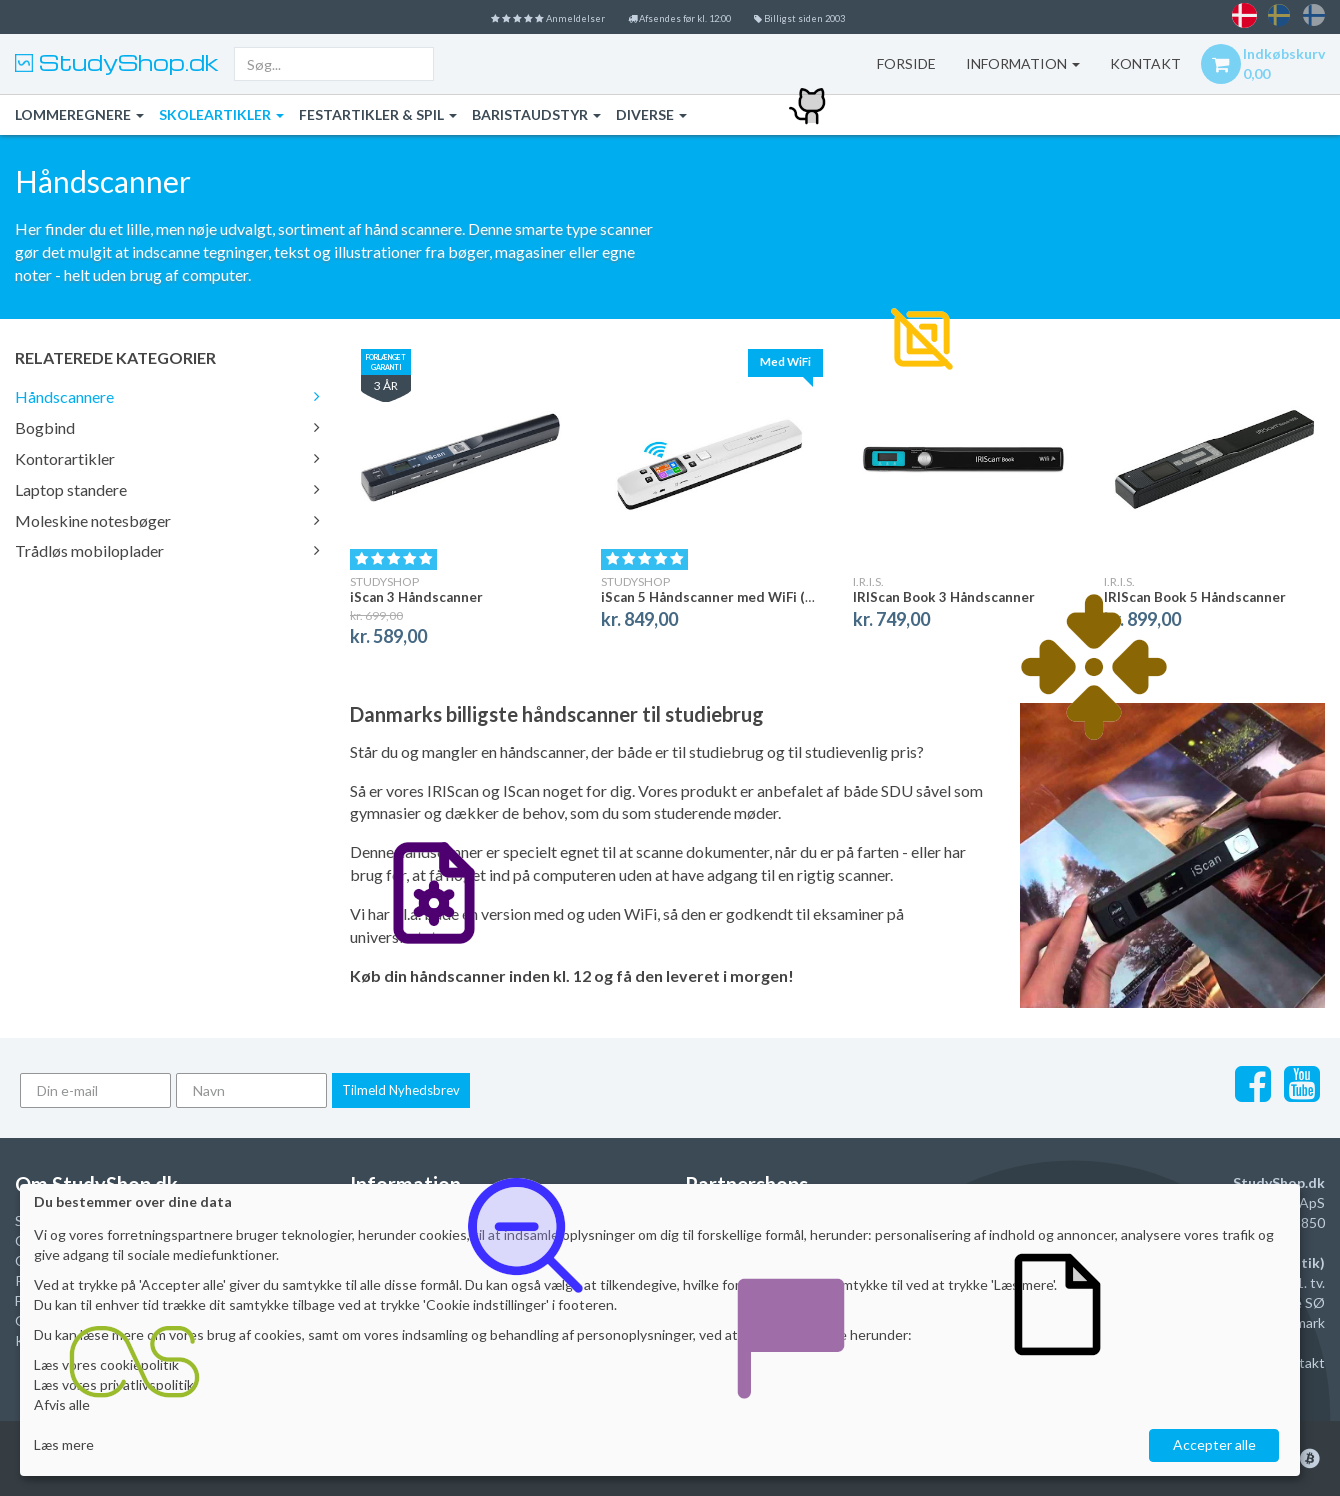  Describe the element at coordinates (434, 893) in the screenshot. I see `access file settings or preferences` at that location.